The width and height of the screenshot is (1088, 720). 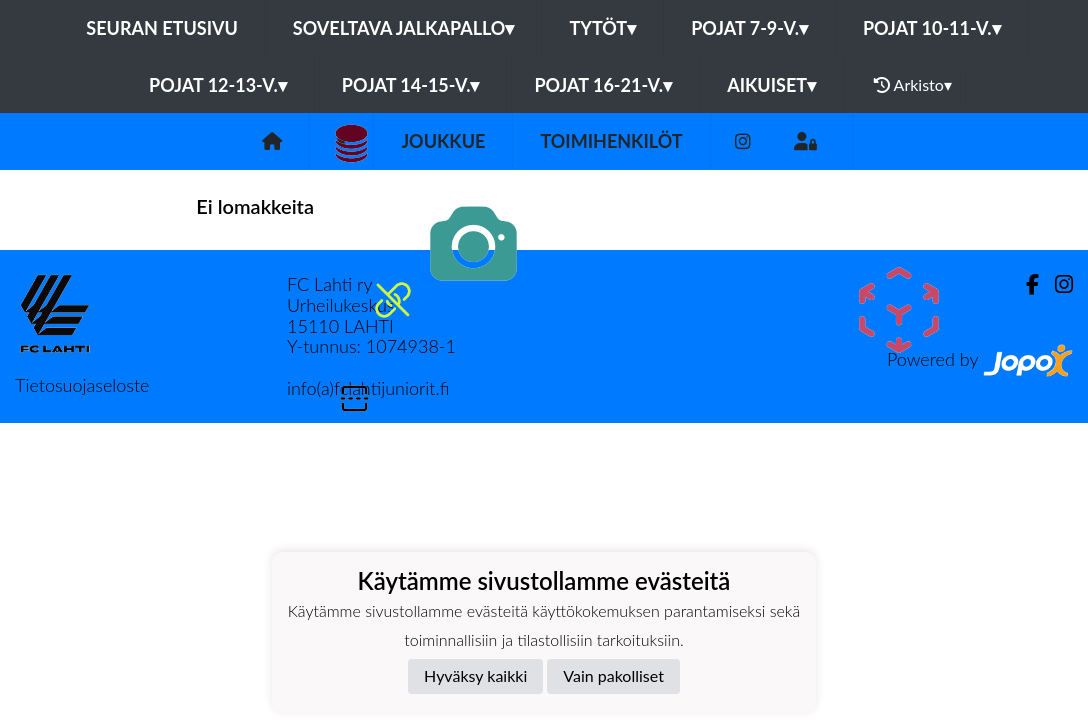 I want to click on view 3D model or object, so click(x=899, y=310).